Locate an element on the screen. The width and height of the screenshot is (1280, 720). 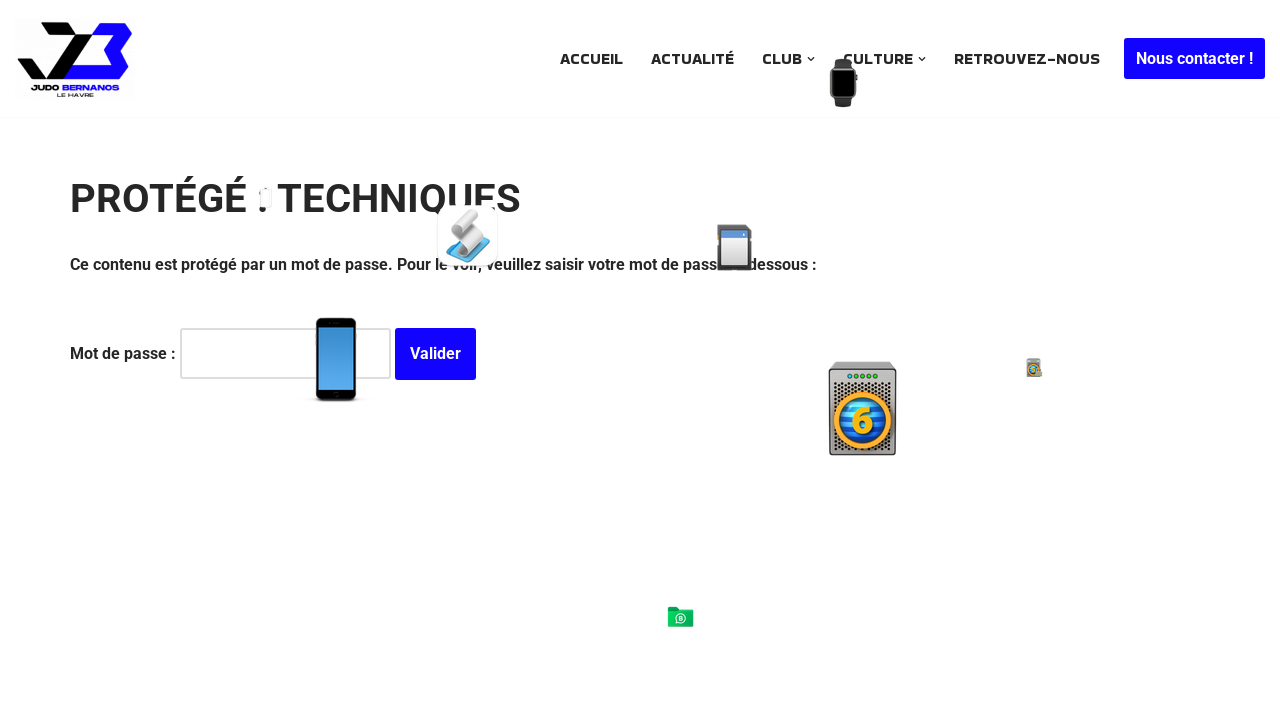
indicates a locked RAID 5 storage array is located at coordinates (1033, 367).